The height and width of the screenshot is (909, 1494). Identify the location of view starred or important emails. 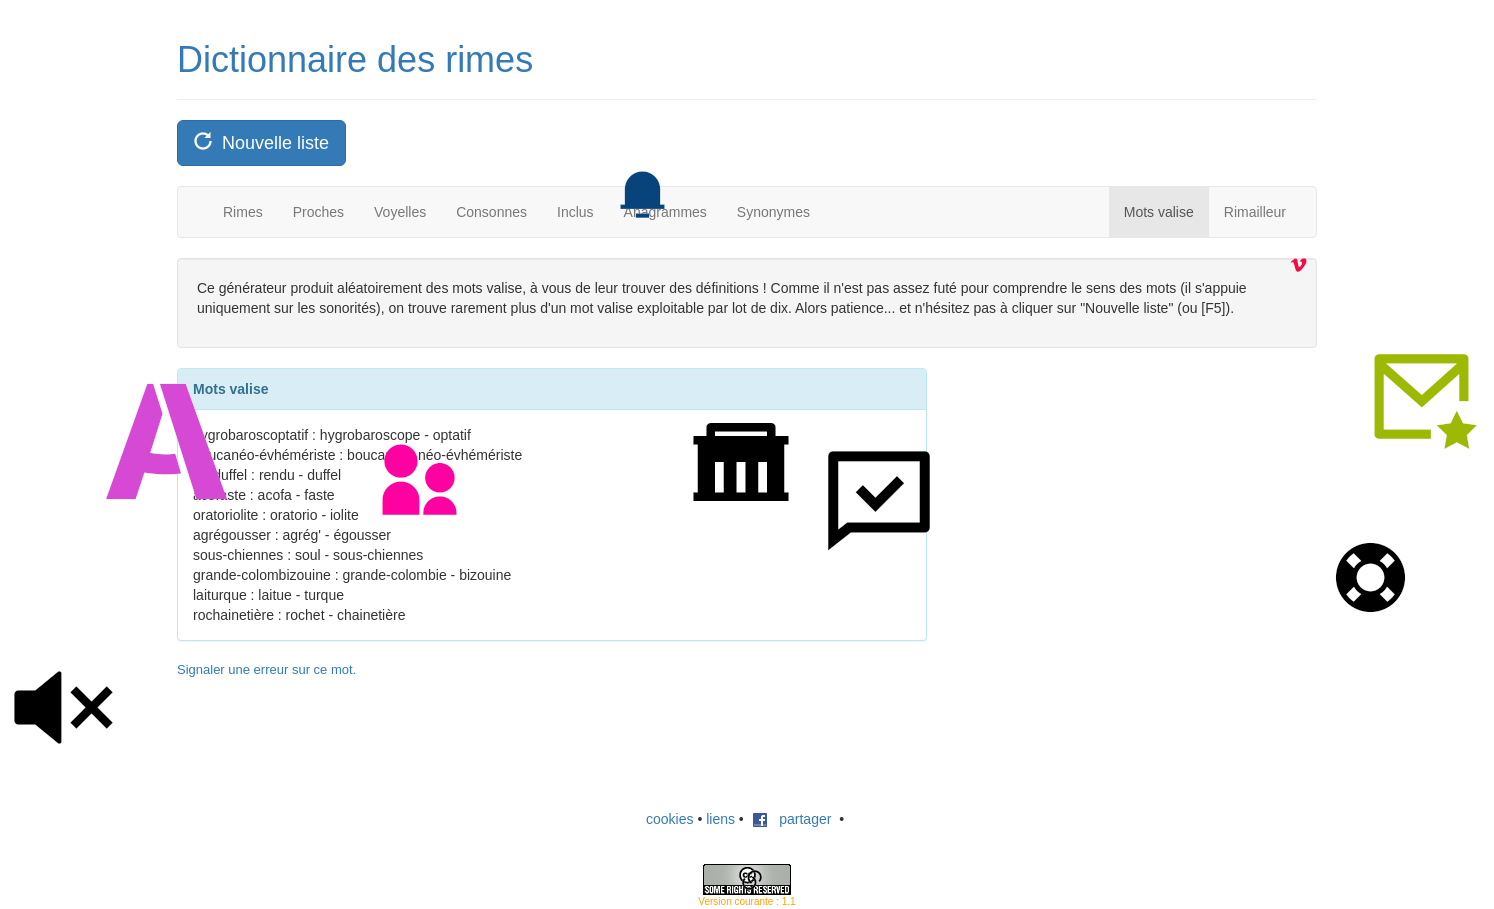
(1421, 396).